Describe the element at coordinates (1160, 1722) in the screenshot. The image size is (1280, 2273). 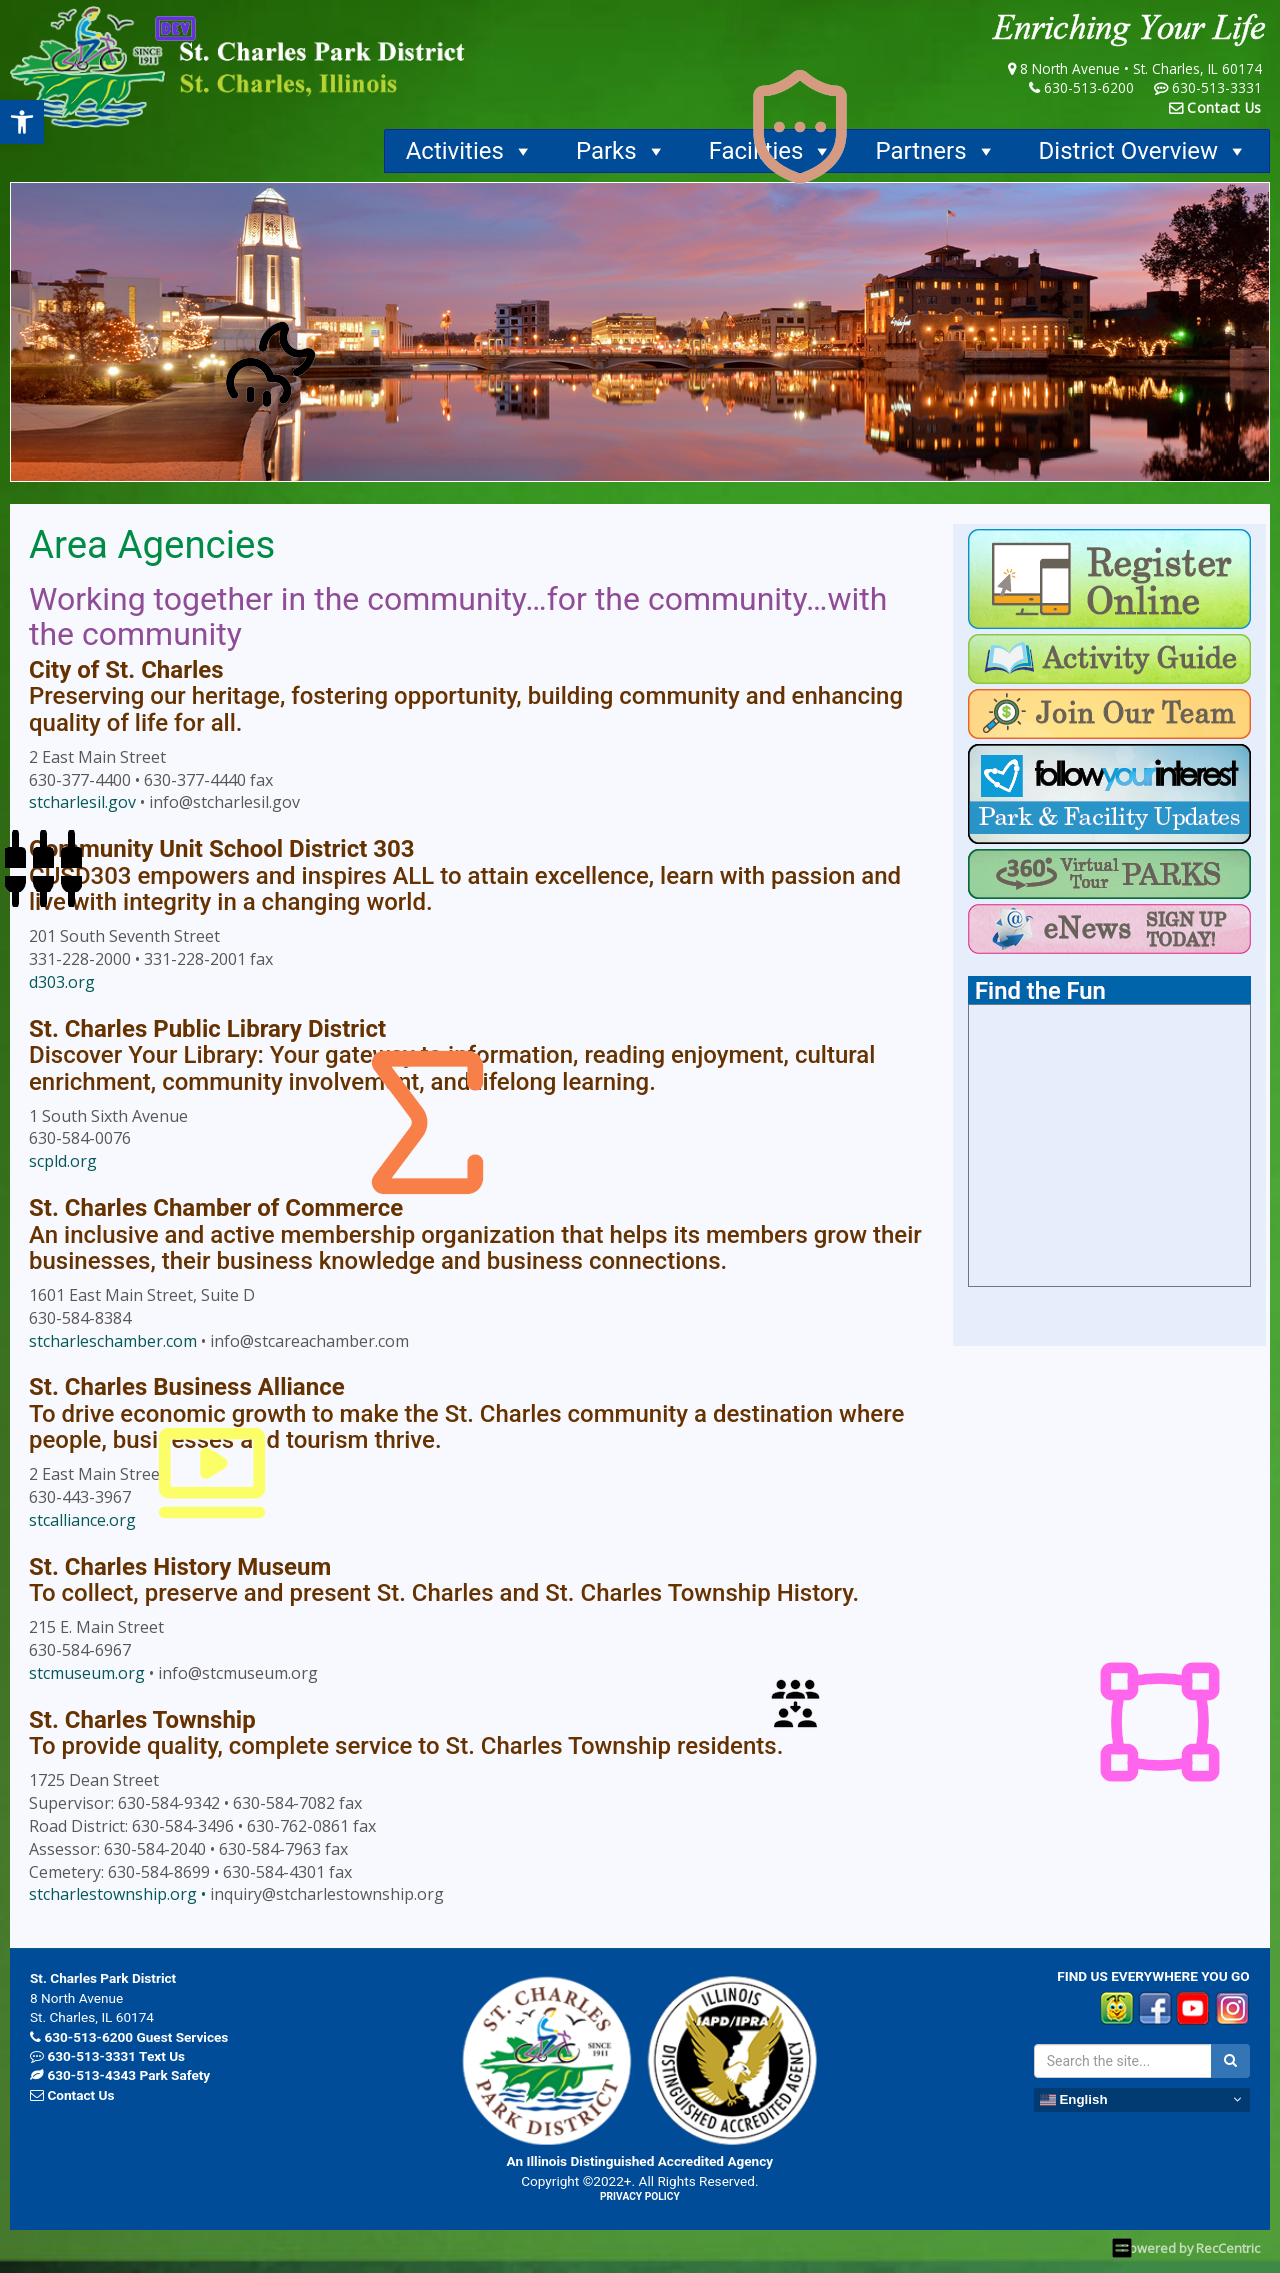
I see `adjust vector shape boundaries` at that location.